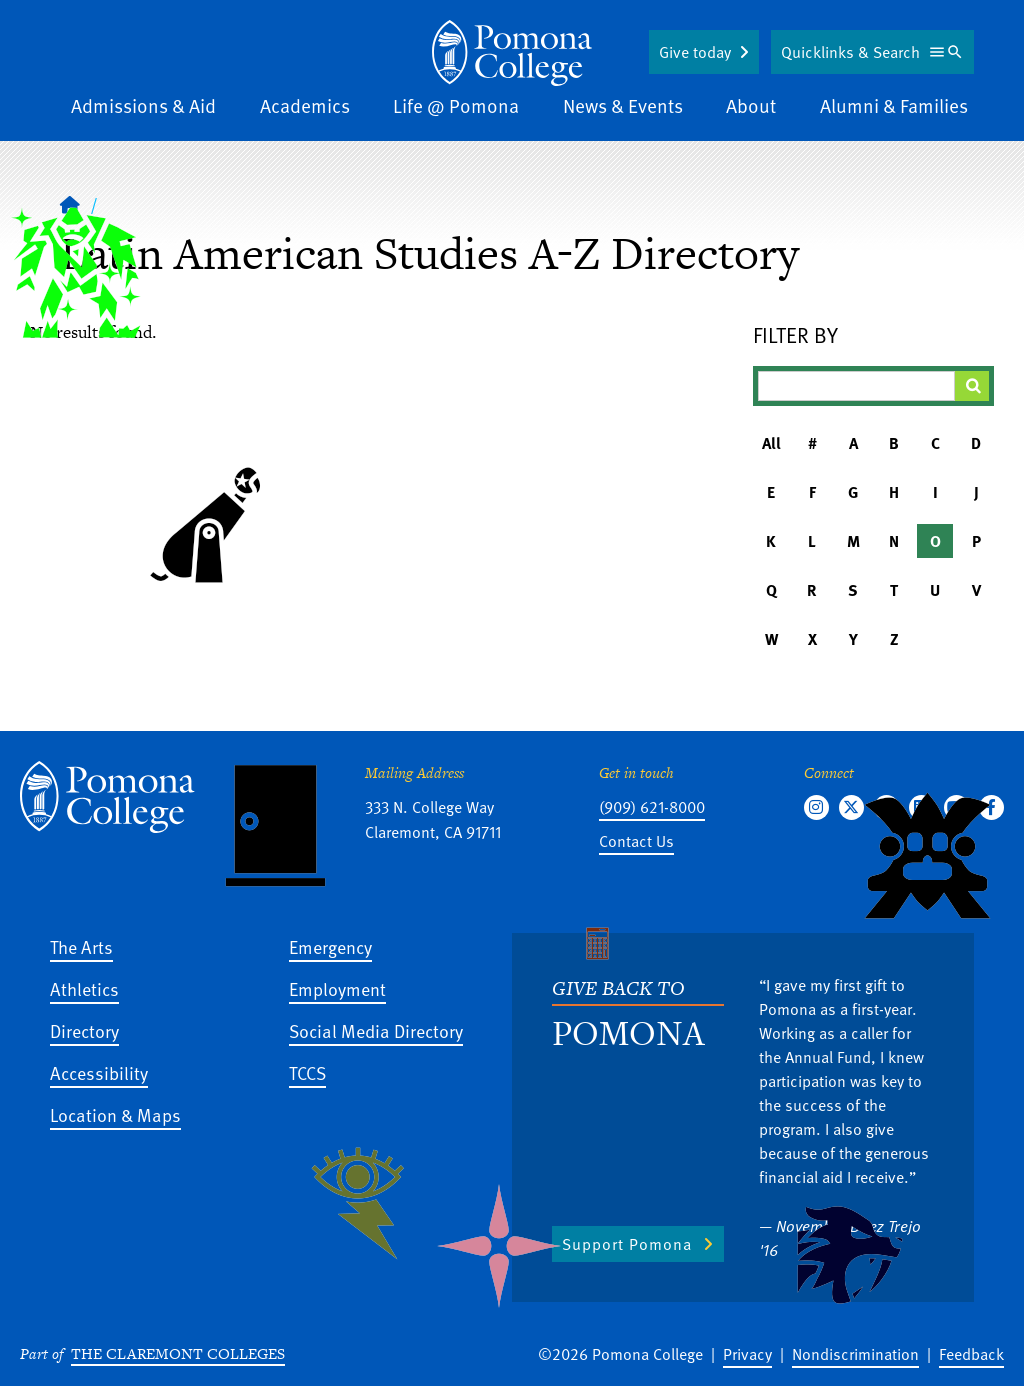 The image size is (1024, 1387). What do you see at coordinates (209, 525) in the screenshot?
I see `launch a stunt or action mini-game` at bounding box center [209, 525].